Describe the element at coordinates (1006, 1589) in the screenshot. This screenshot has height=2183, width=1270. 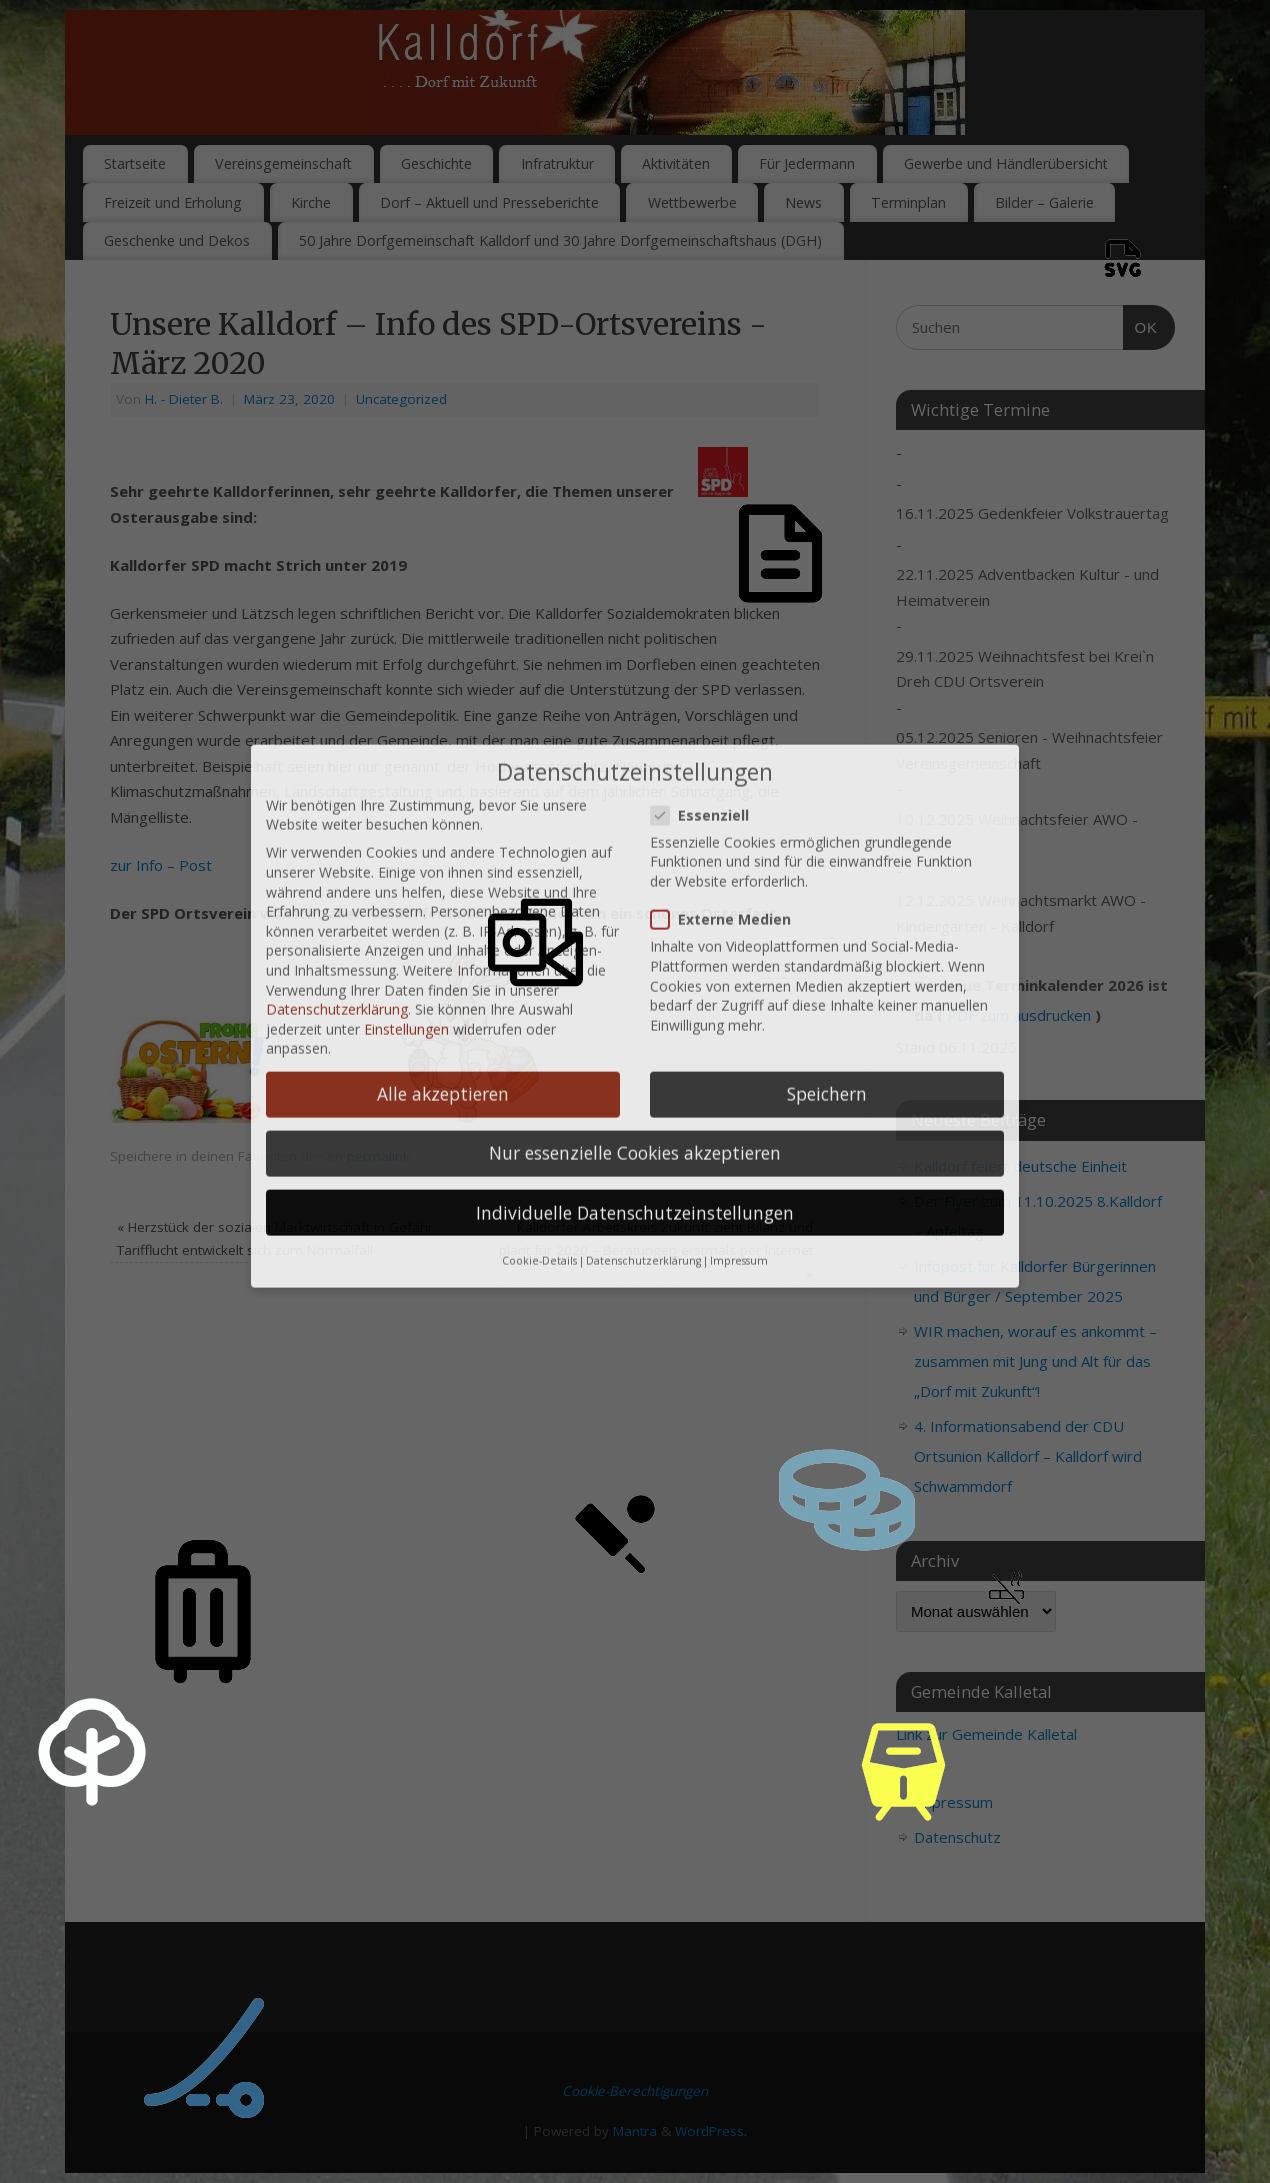
I see `no smoking zone indicator` at that location.